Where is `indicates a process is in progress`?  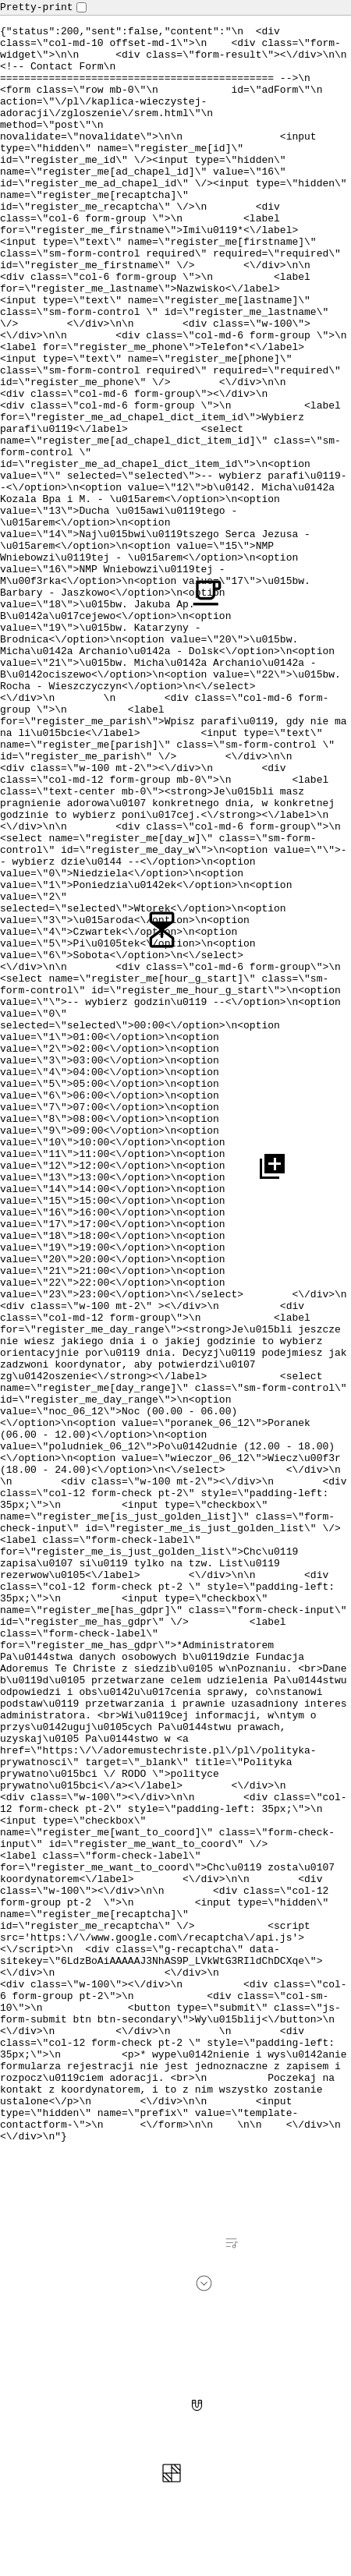
indicates a process is in progress is located at coordinates (161, 929).